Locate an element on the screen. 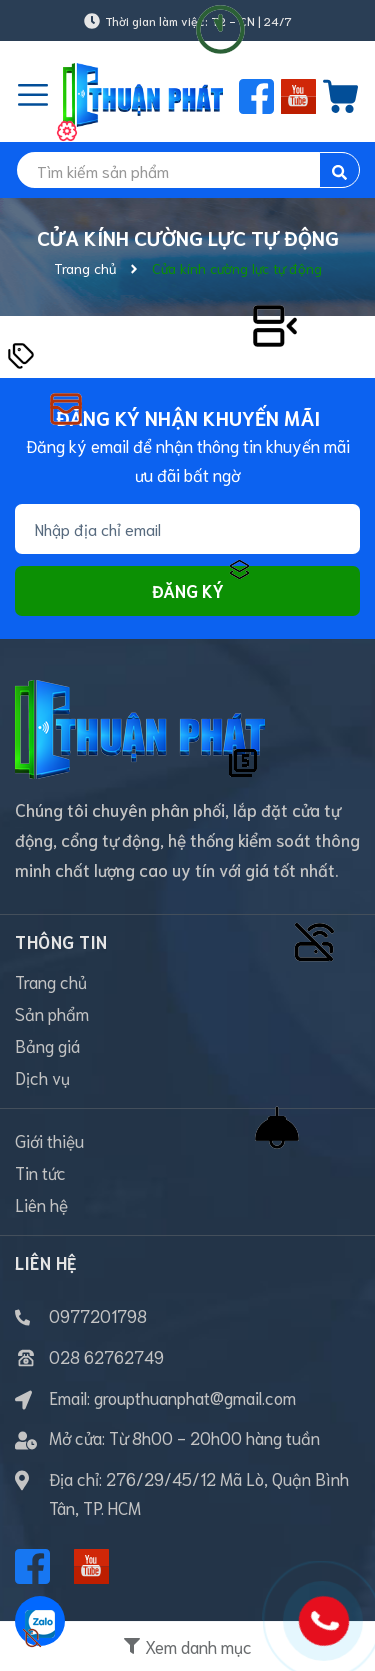 This screenshot has height=1671, width=375. toggle pendant lamp on or off is located at coordinates (277, 1130).